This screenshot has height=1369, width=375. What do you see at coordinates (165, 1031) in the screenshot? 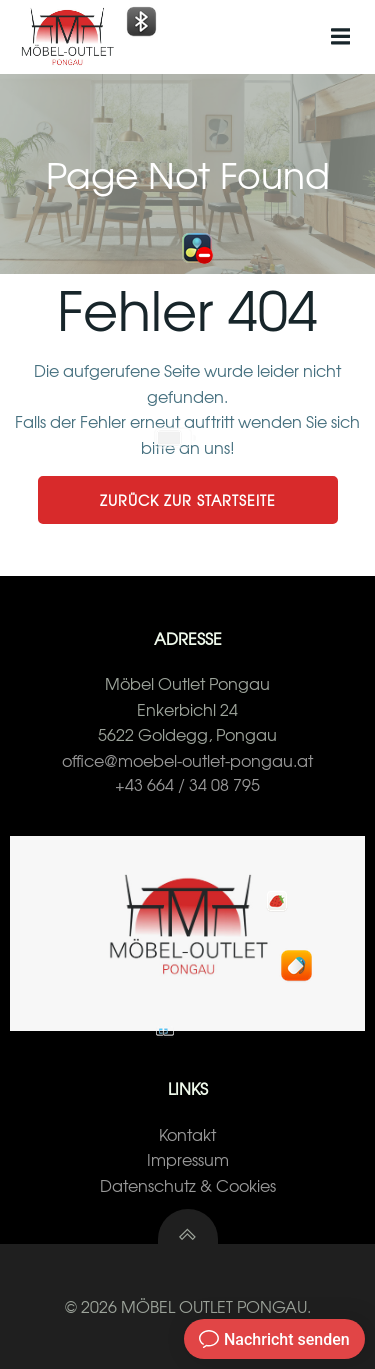
I see `snap window to left half of screen` at bounding box center [165, 1031].